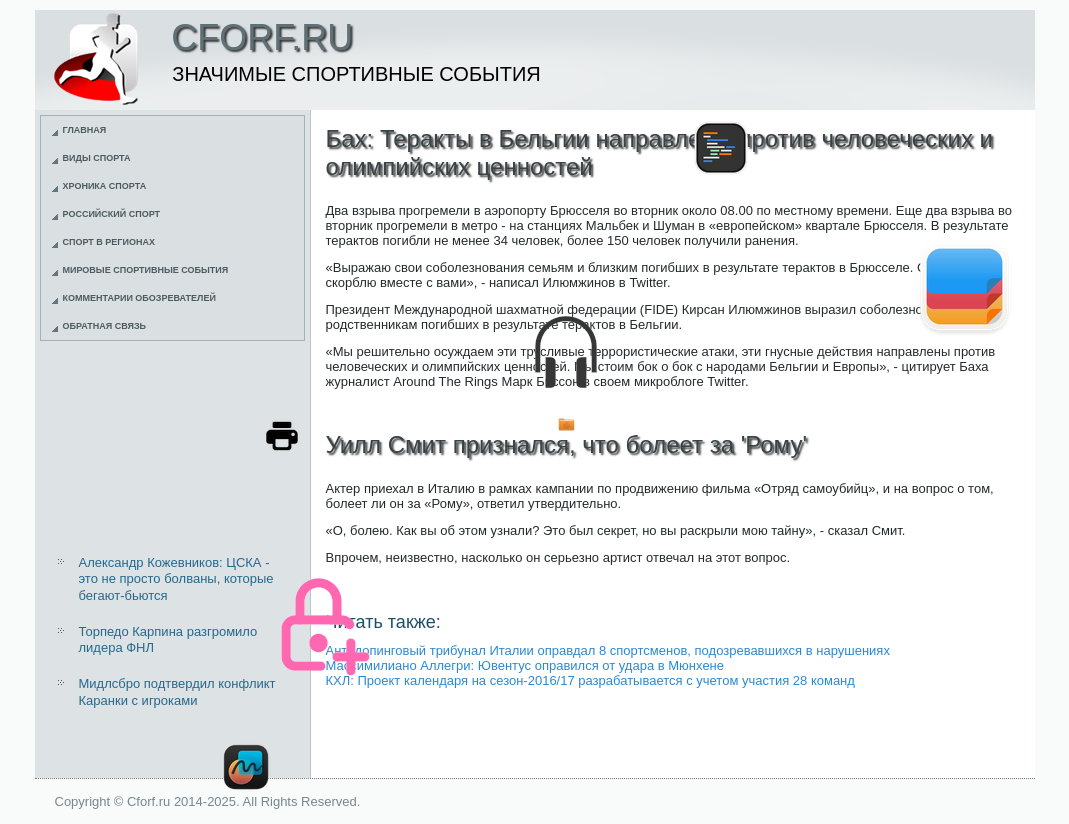 This screenshot has height=824, width=1069. I want to click on open buho app for mac, so click(964, 286).